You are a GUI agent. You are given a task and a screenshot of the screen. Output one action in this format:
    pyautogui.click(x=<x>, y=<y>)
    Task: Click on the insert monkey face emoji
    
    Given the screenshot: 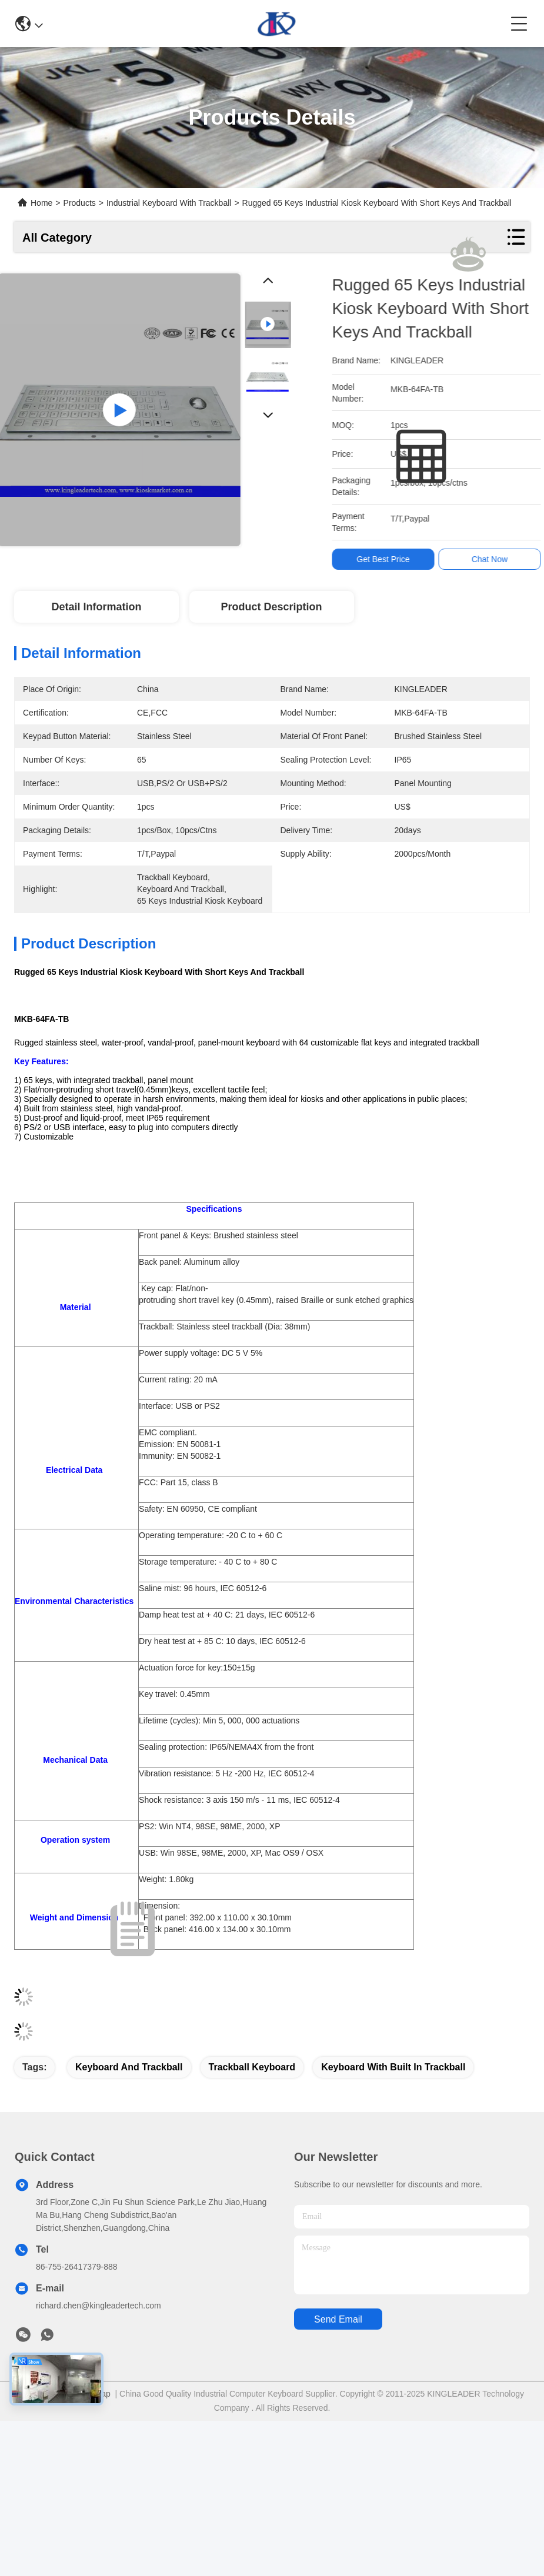 What is the action you would take?
    pyautogui.click(x=468, y=254)
    